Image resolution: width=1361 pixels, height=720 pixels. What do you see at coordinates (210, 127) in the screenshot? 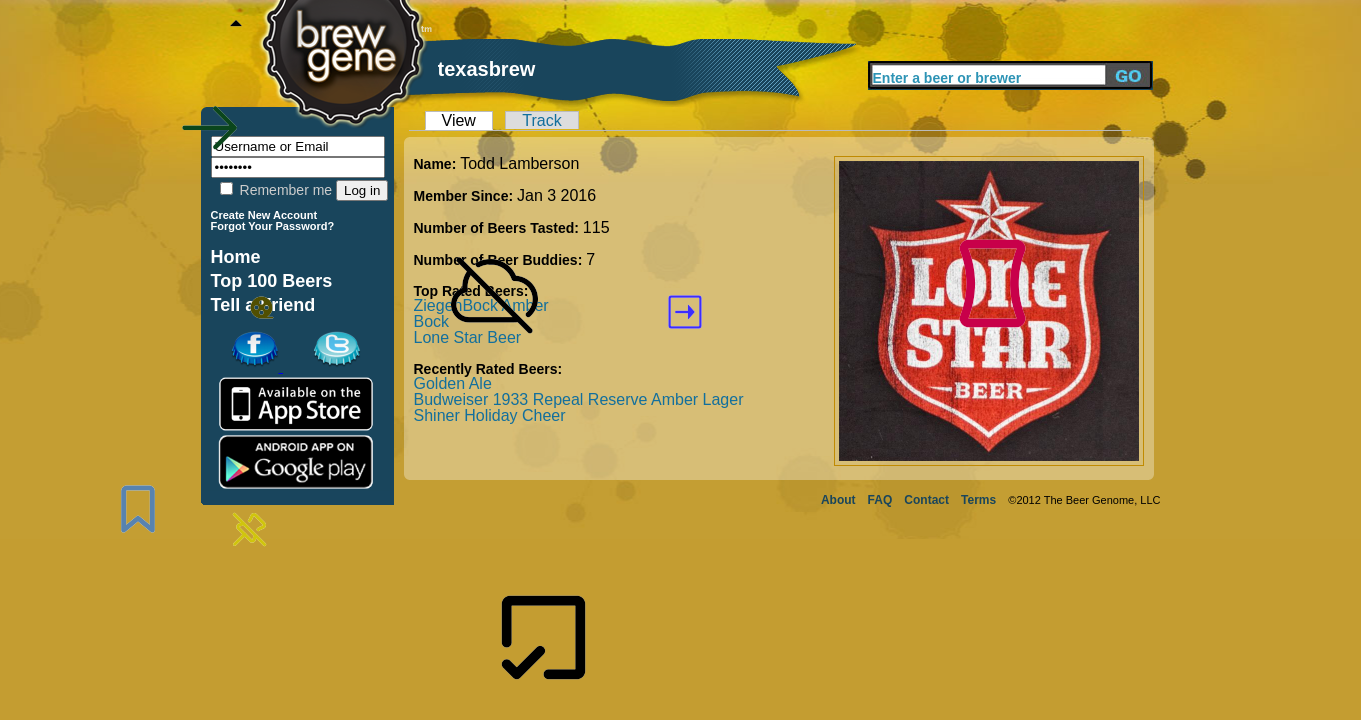
I see `navigate to the next item or page` at bounding box center [210, 127].